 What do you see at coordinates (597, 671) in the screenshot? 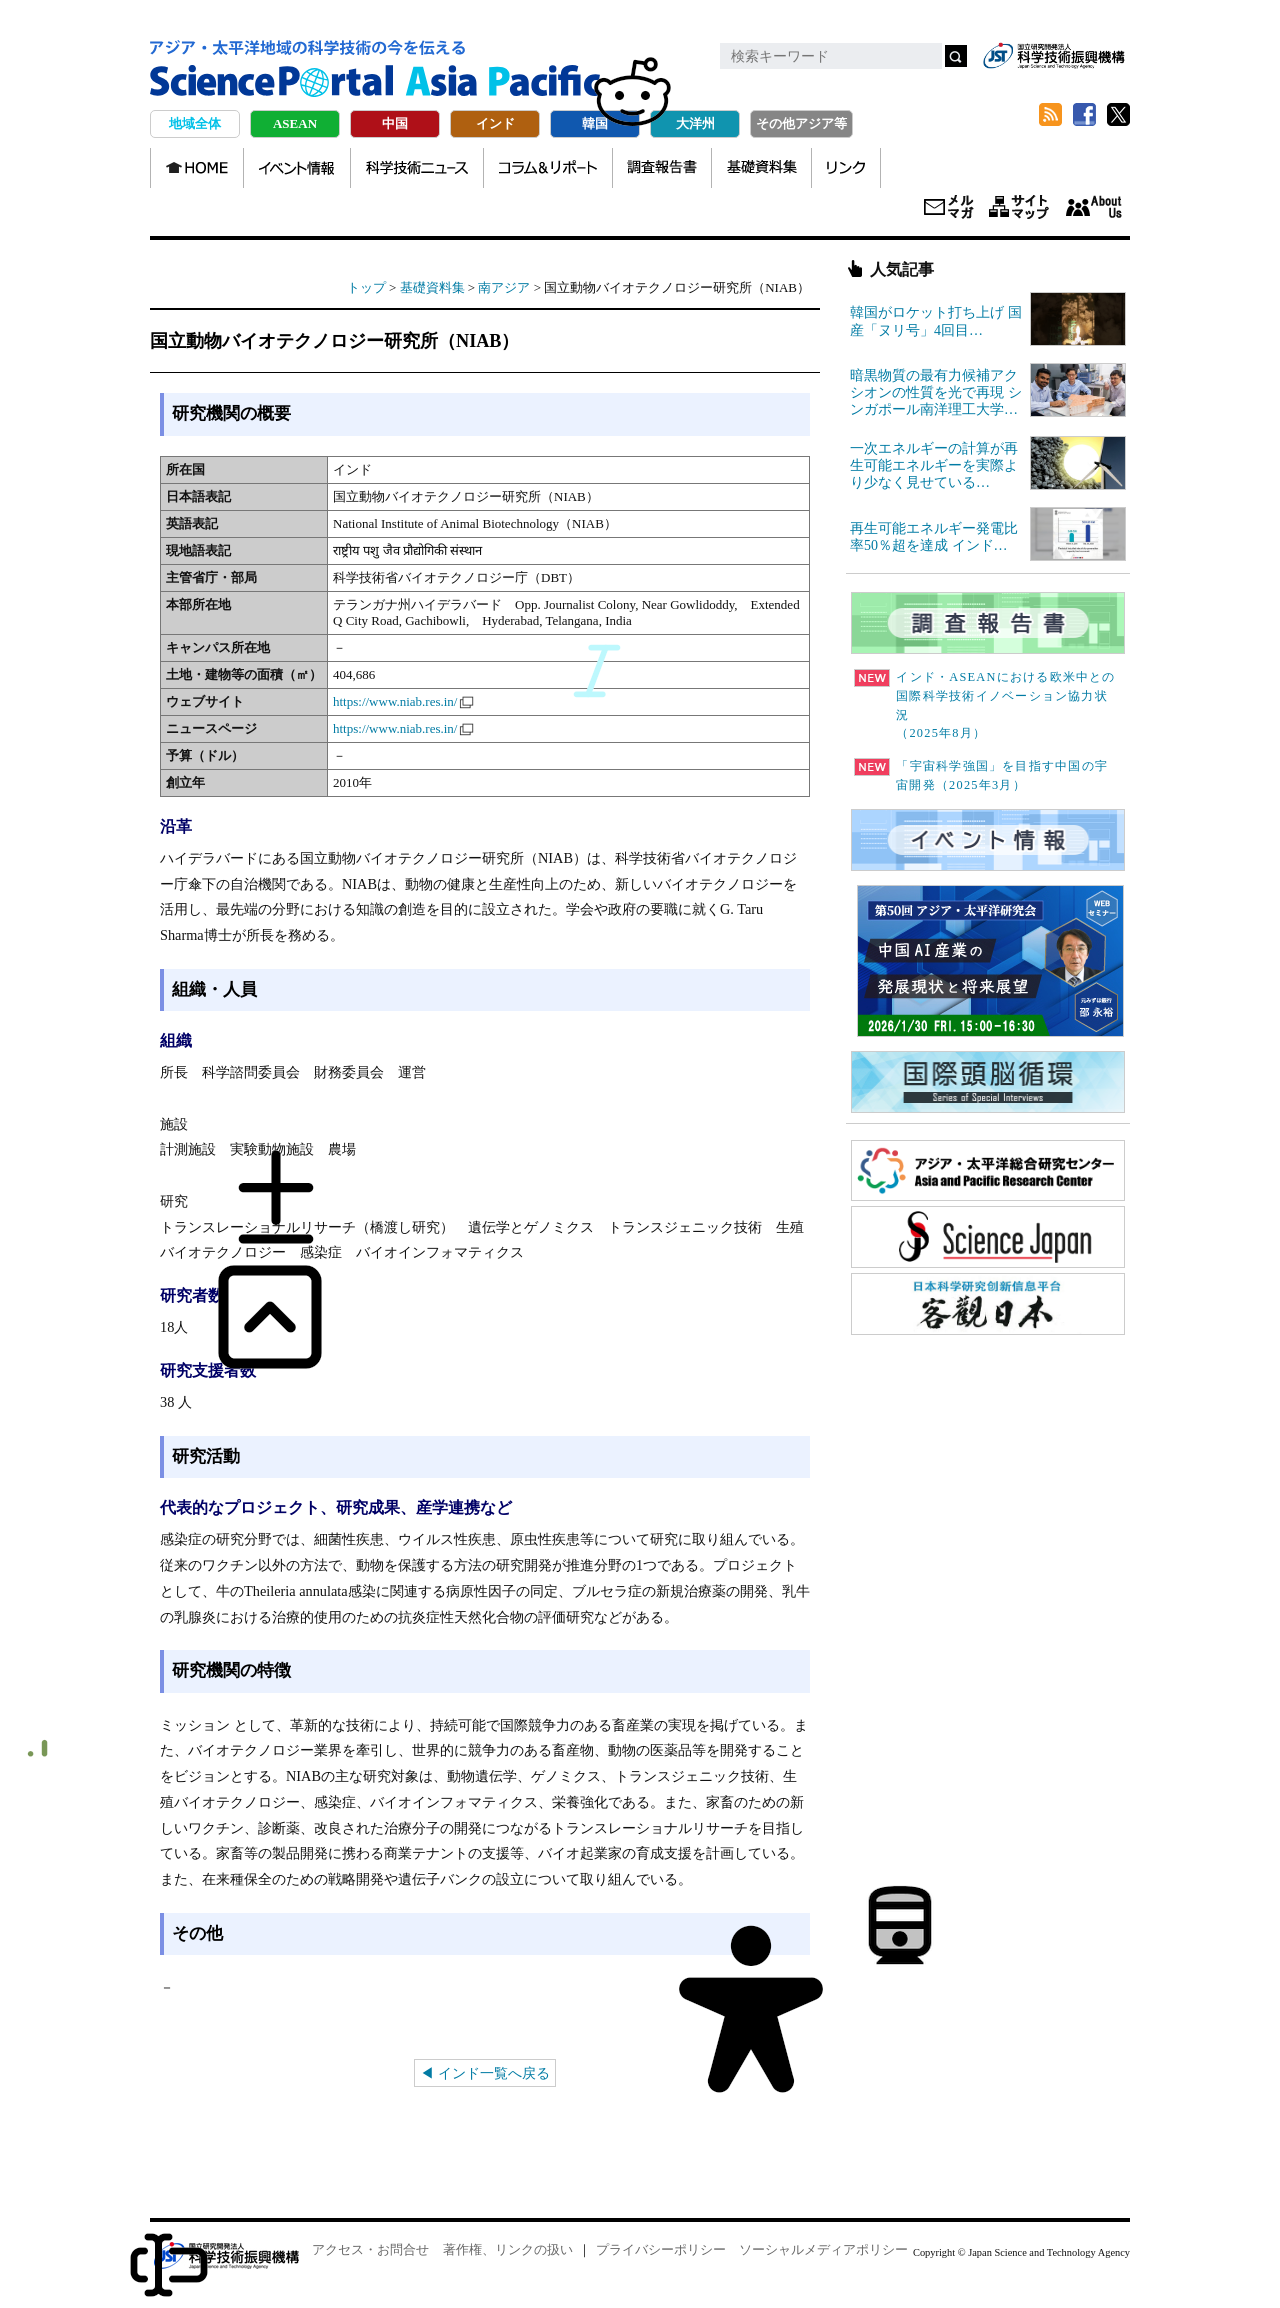
I see `apply italic formatting to selected text` at bounding box center [597, 671].